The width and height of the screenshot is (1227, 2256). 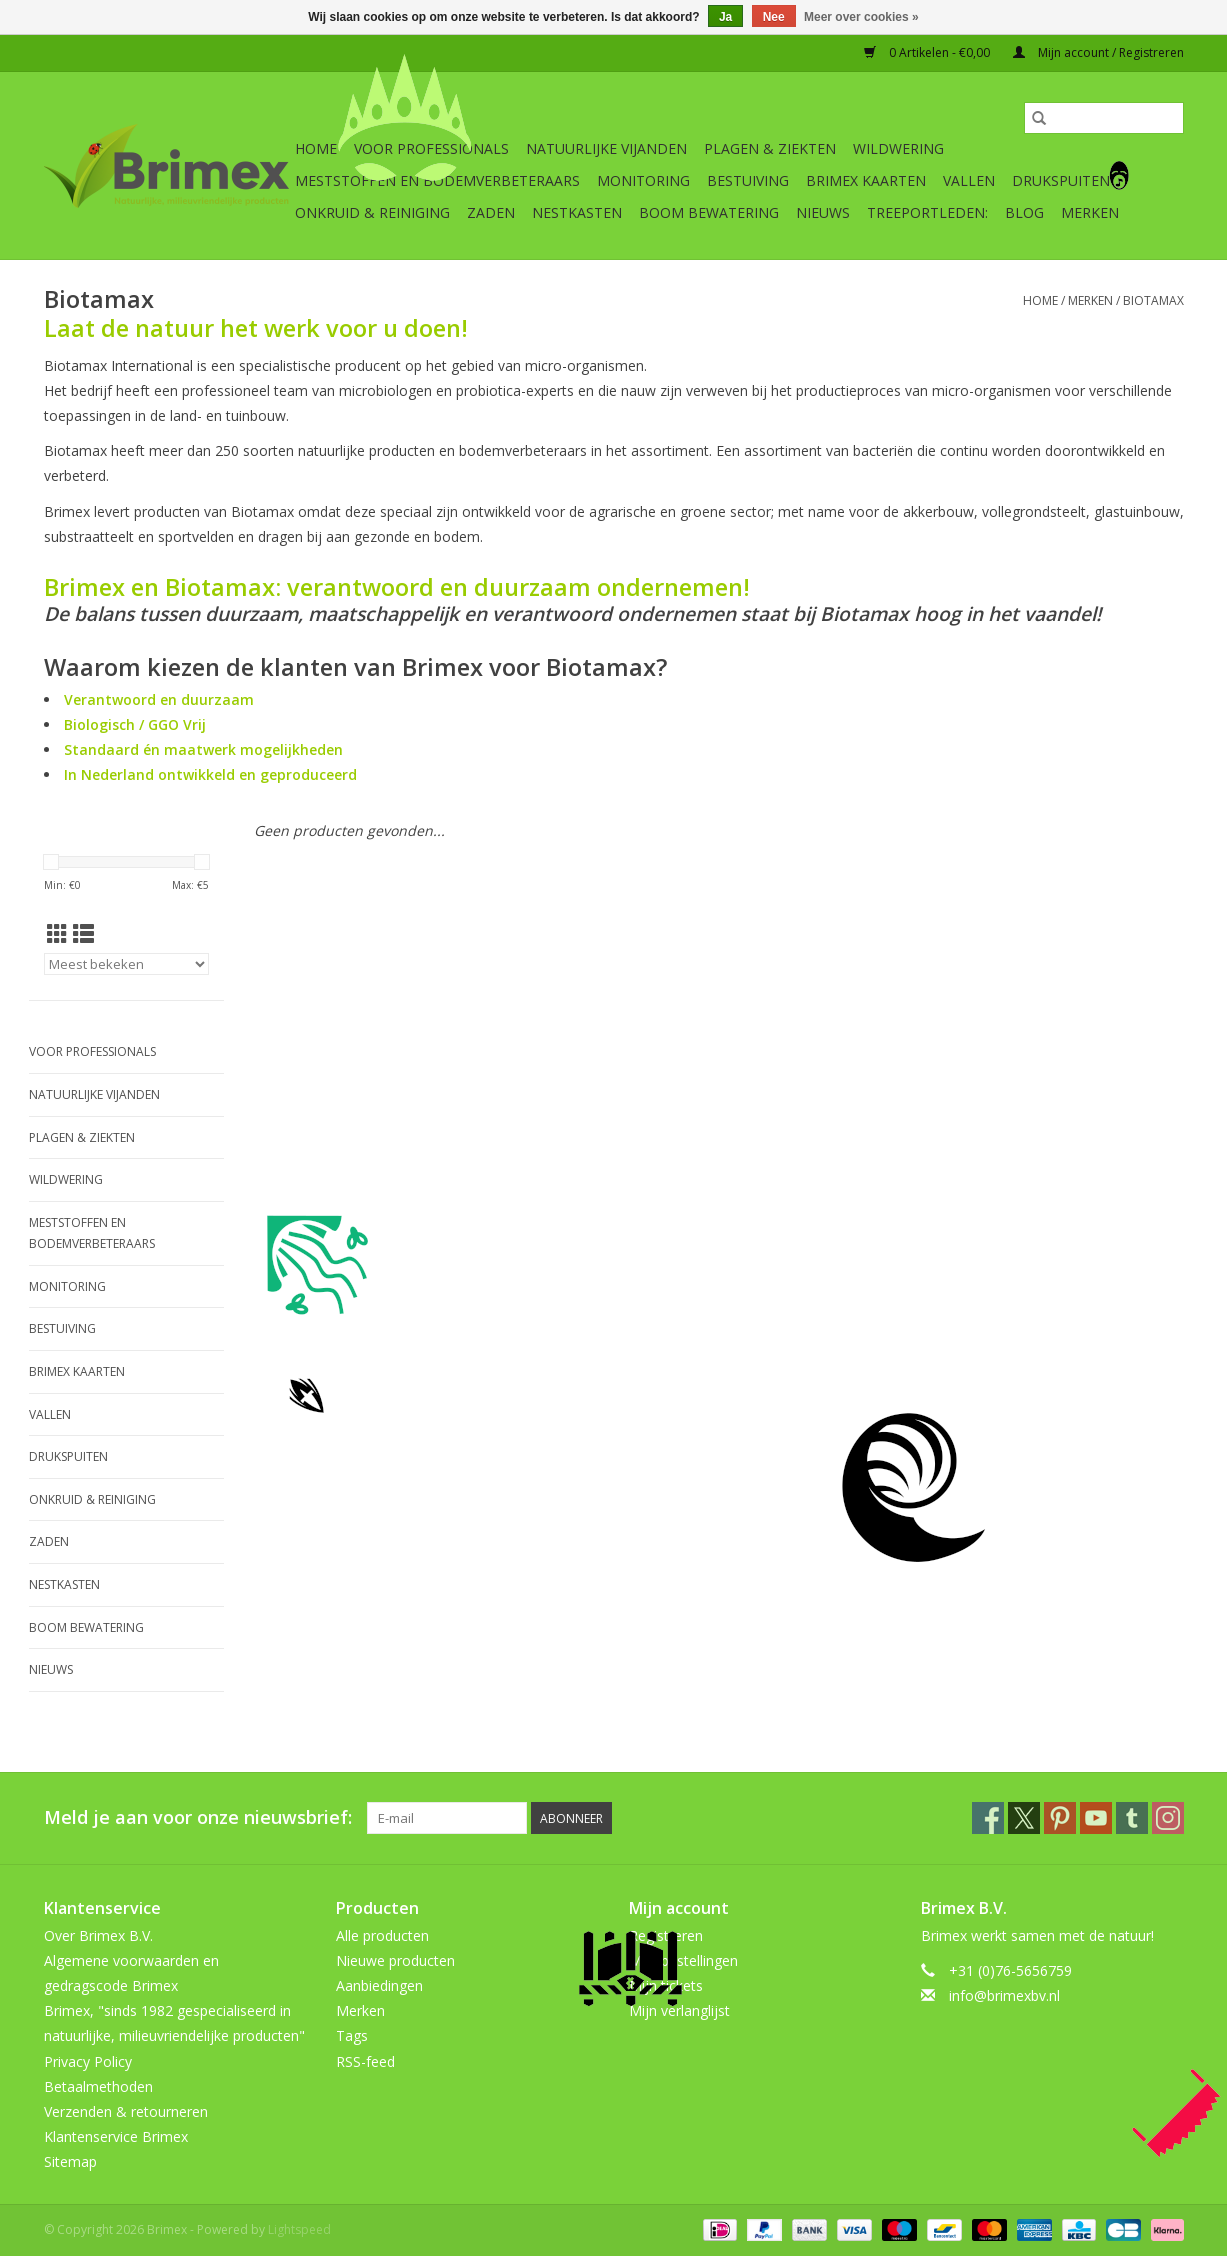 What do you see at coordinates (1119, 175) in the screenshot?
I see `access karaoke or singing features` at bounding box center [1119, 175].